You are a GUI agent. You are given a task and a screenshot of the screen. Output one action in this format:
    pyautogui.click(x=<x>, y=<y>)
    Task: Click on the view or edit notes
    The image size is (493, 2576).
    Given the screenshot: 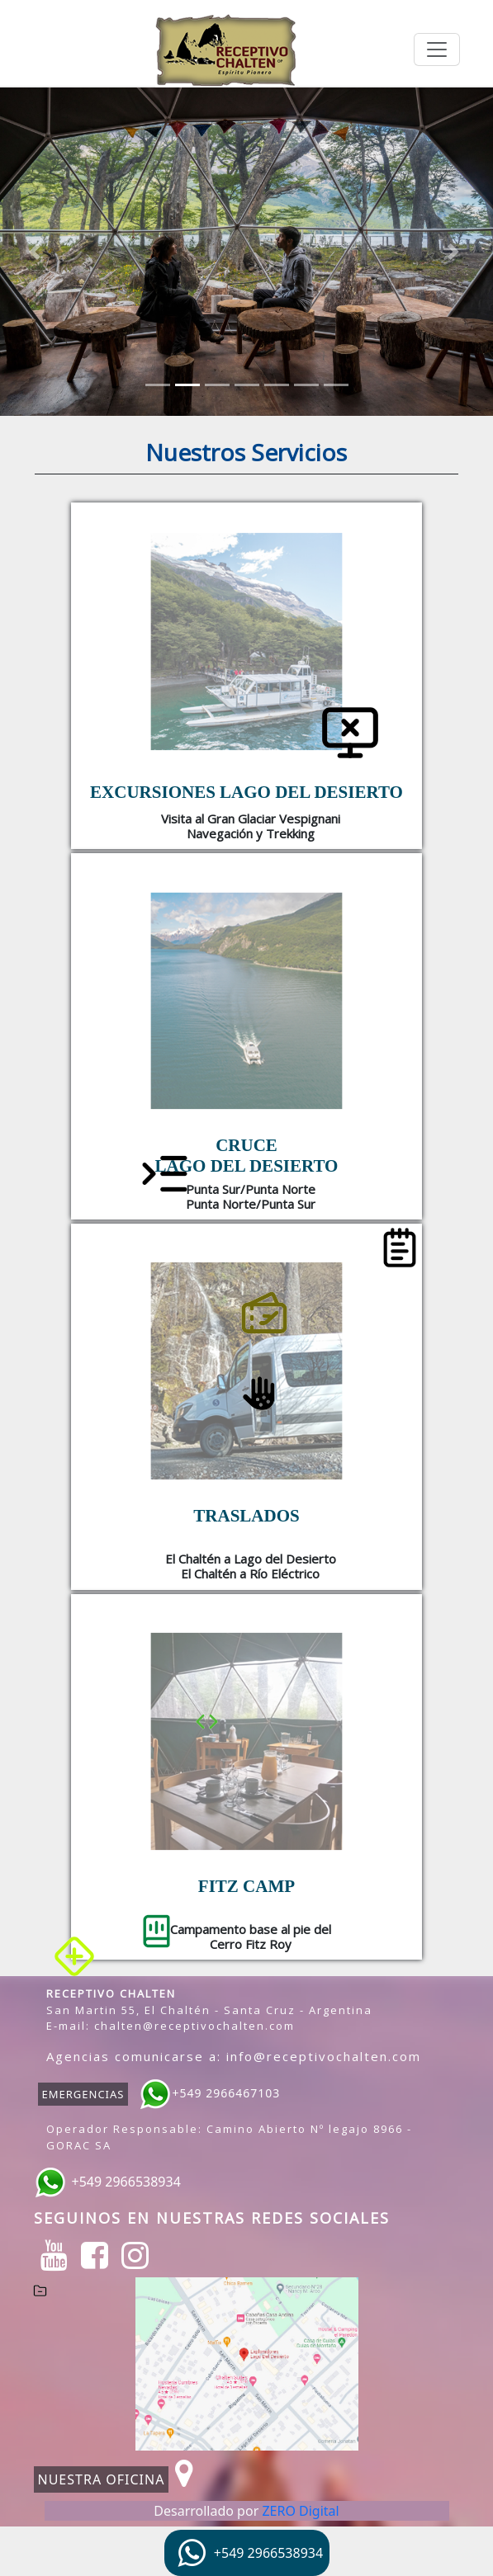 What is the action you would take?
    pyautogui.click(x=400, y=1248)
    